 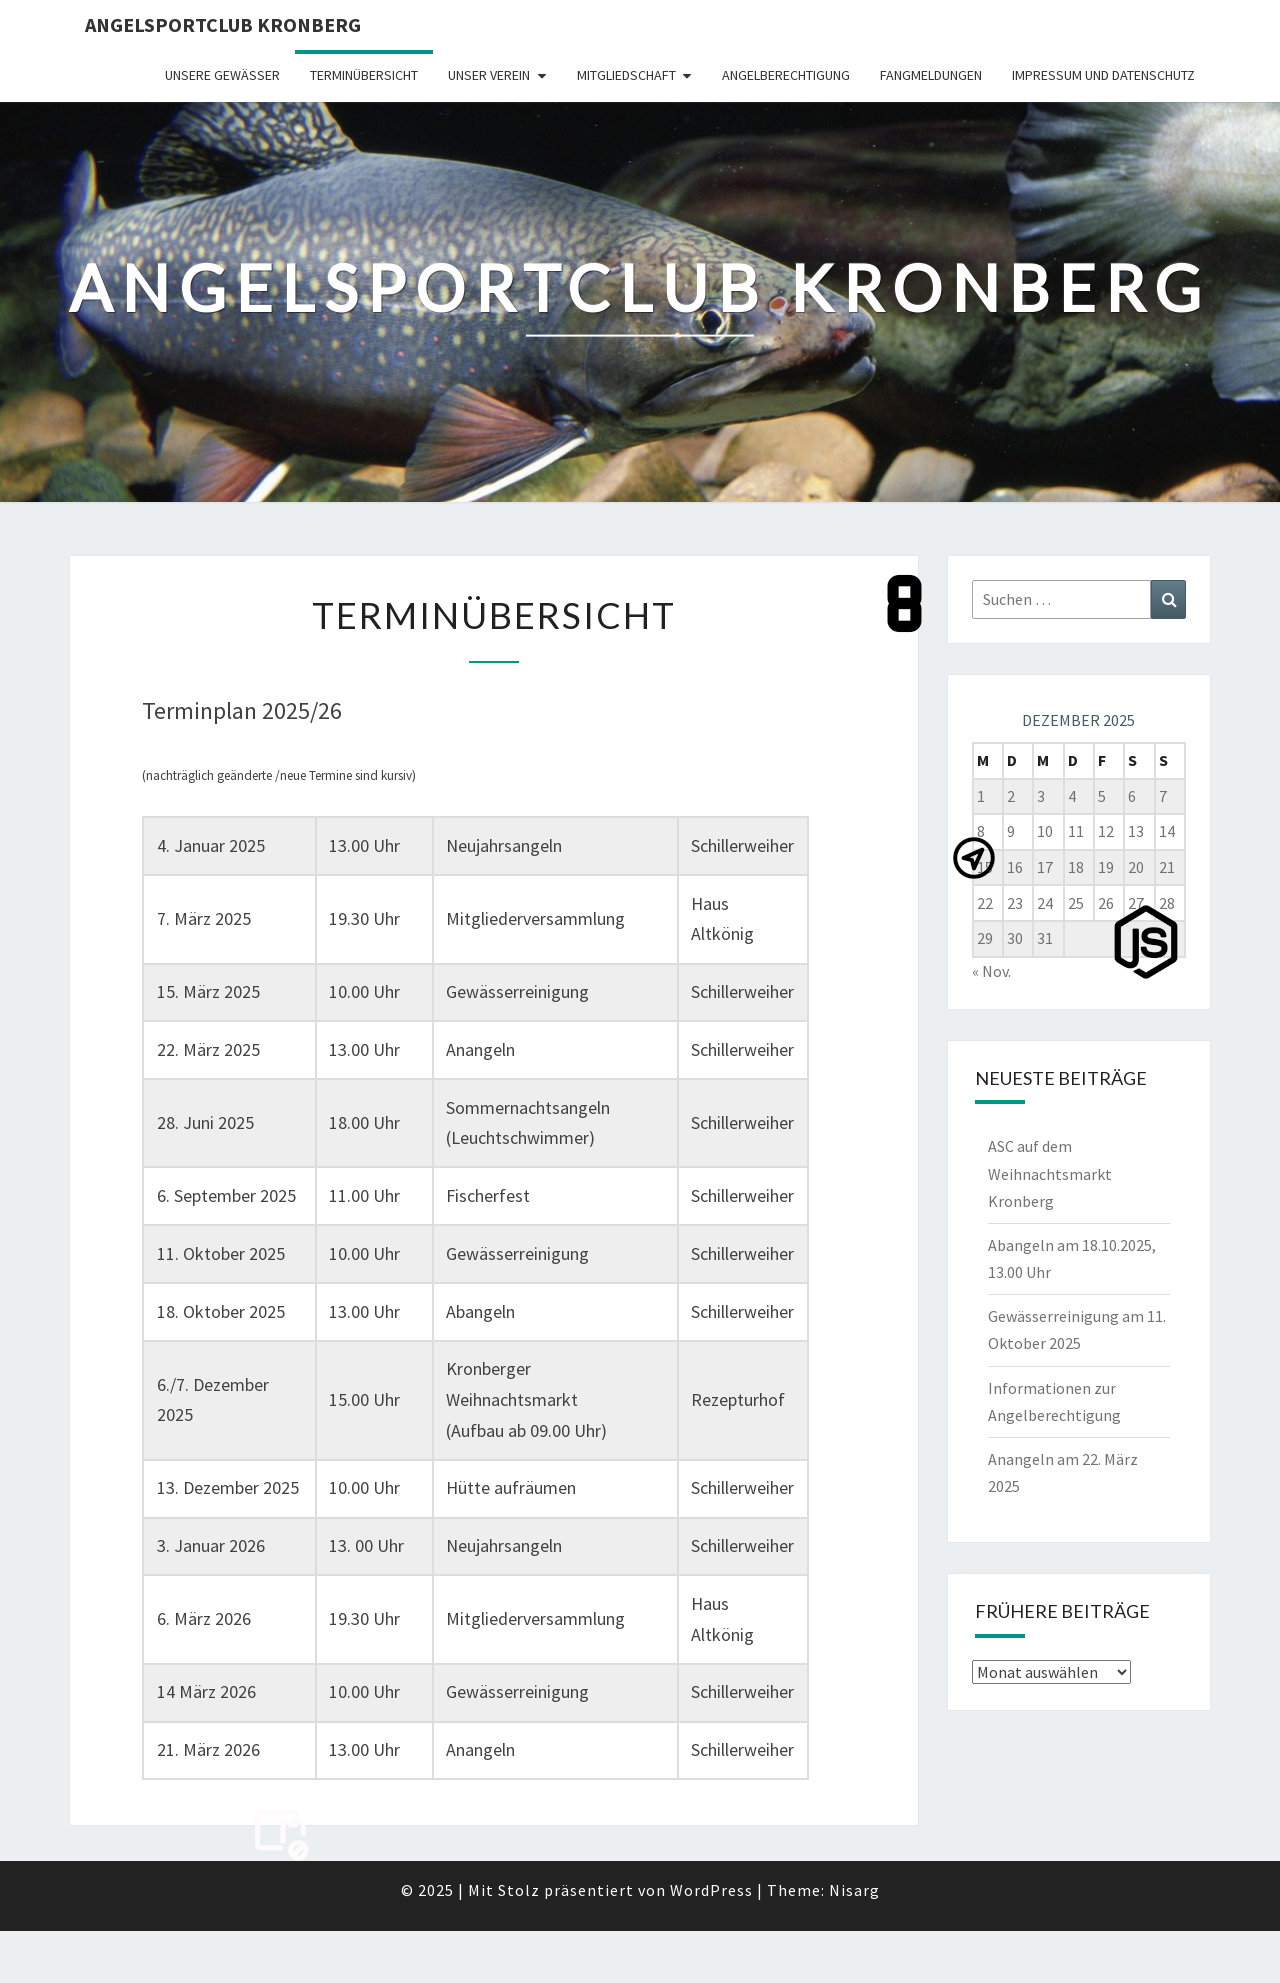 I want to click on disconnect or unpair a device, so click(x=280, y=1832).